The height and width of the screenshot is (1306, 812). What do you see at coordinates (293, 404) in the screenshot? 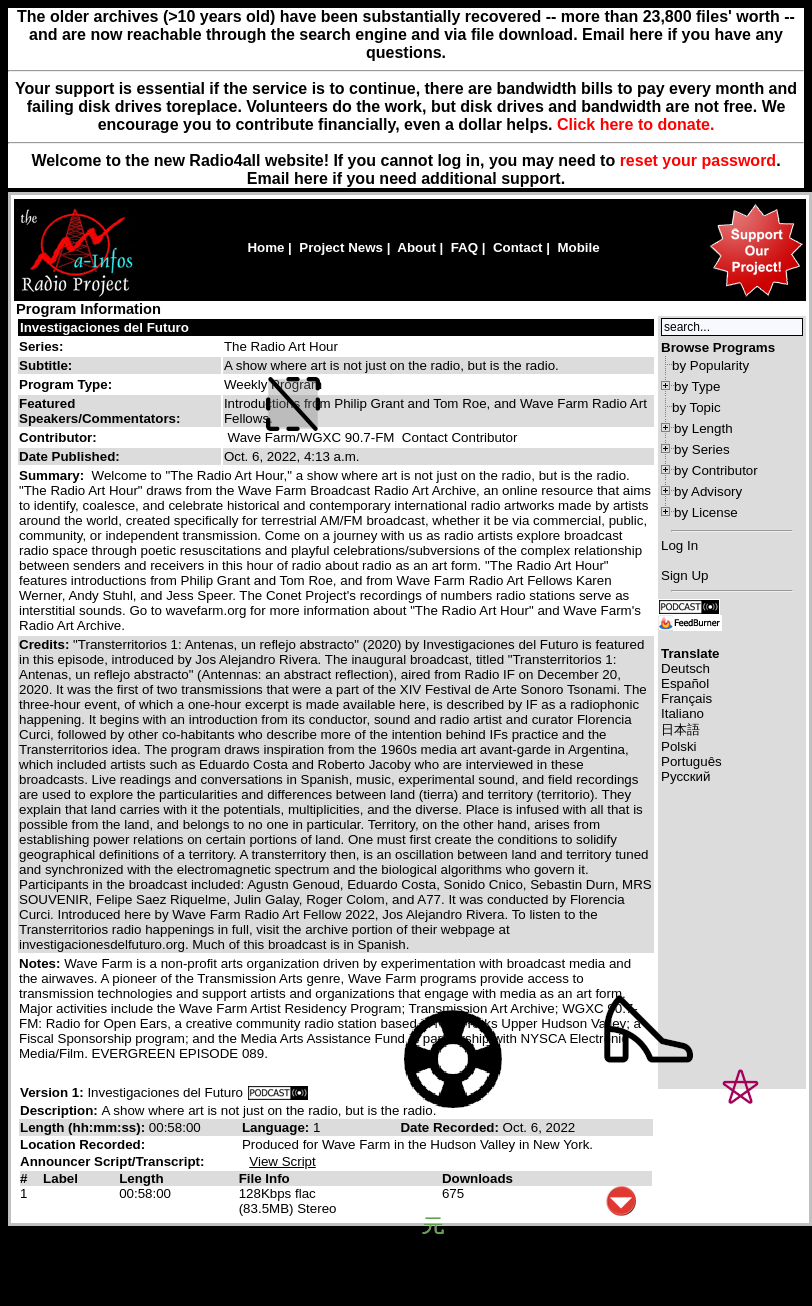
I see `disable or cancel current selection` at bounding box center [293, 404].